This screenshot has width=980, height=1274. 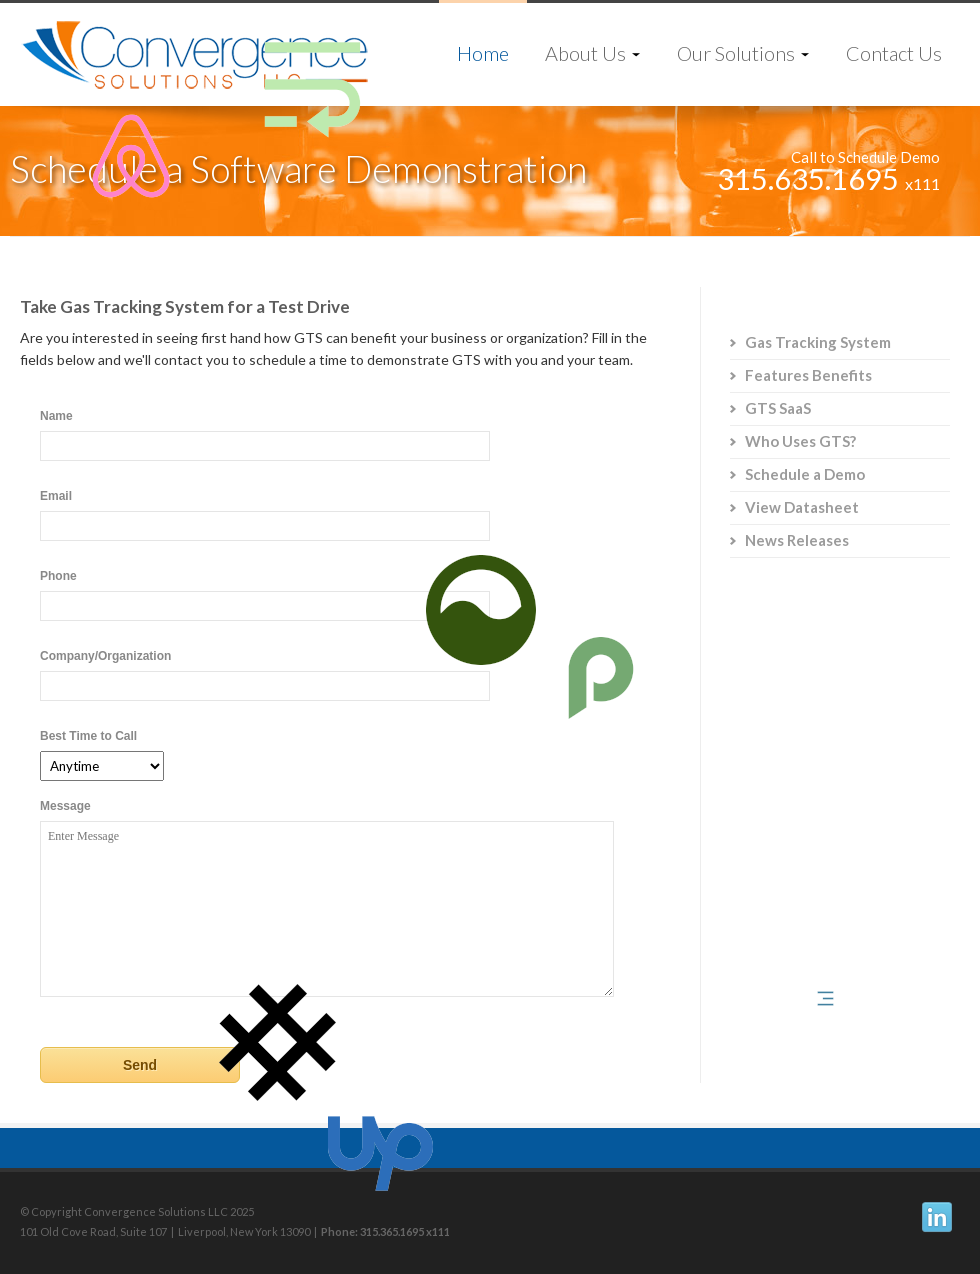 What do you see at coordinates (825, 998) in the screenshot?
I see `open navigation menu` at bounding box center [825, 998].